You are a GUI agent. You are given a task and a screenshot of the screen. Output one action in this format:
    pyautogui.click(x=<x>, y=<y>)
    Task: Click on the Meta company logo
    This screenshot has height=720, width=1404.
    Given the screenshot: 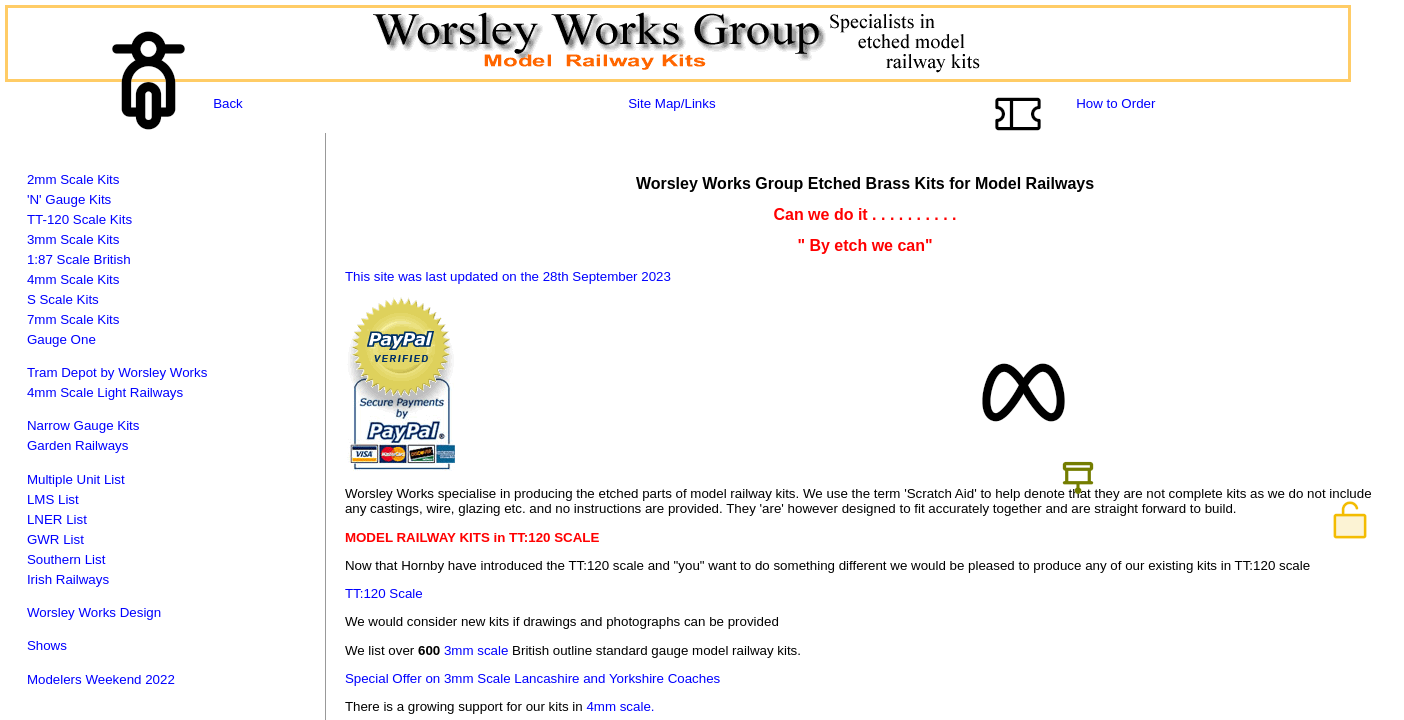 What is the action you would take?
    pyautogui.click(x=1023, y=392)
    